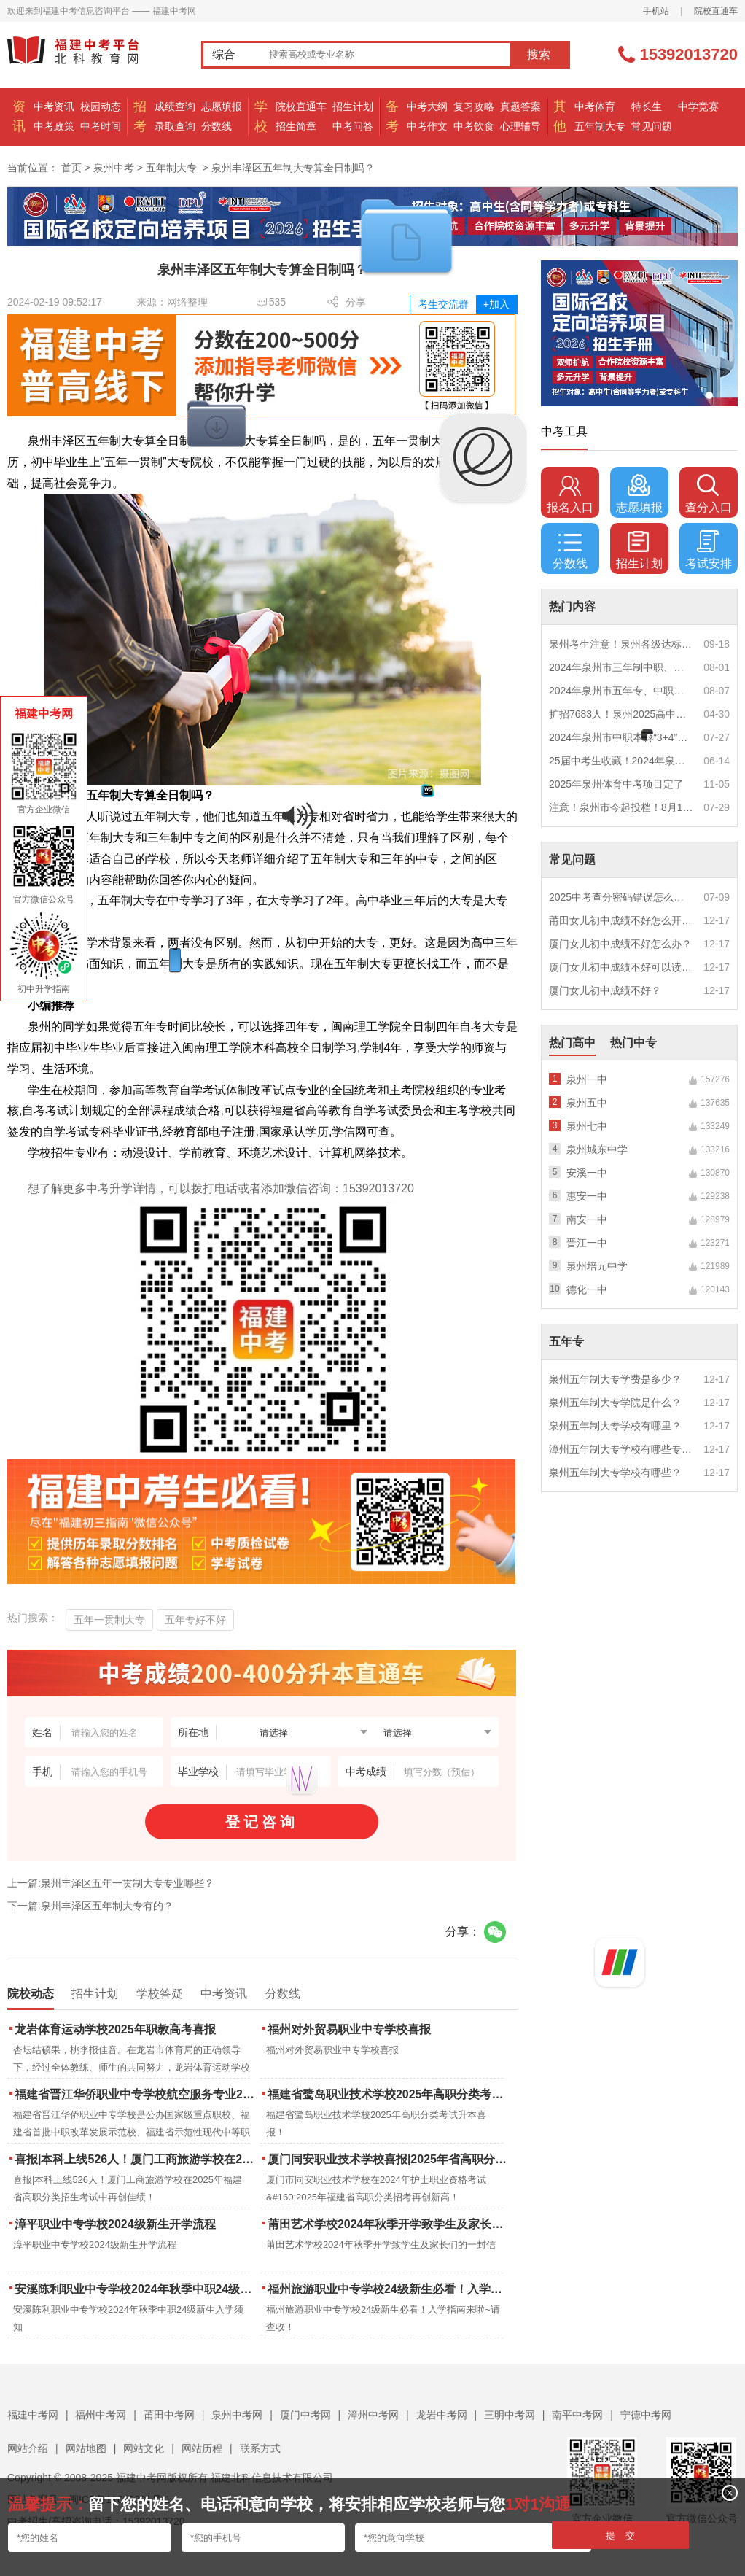 This screenshot has height=2576, width=745. What do you see at coordinates (175, 961) in the screenshot?
I see `iPhone 13 device icon` at bounding box center [175, 961].